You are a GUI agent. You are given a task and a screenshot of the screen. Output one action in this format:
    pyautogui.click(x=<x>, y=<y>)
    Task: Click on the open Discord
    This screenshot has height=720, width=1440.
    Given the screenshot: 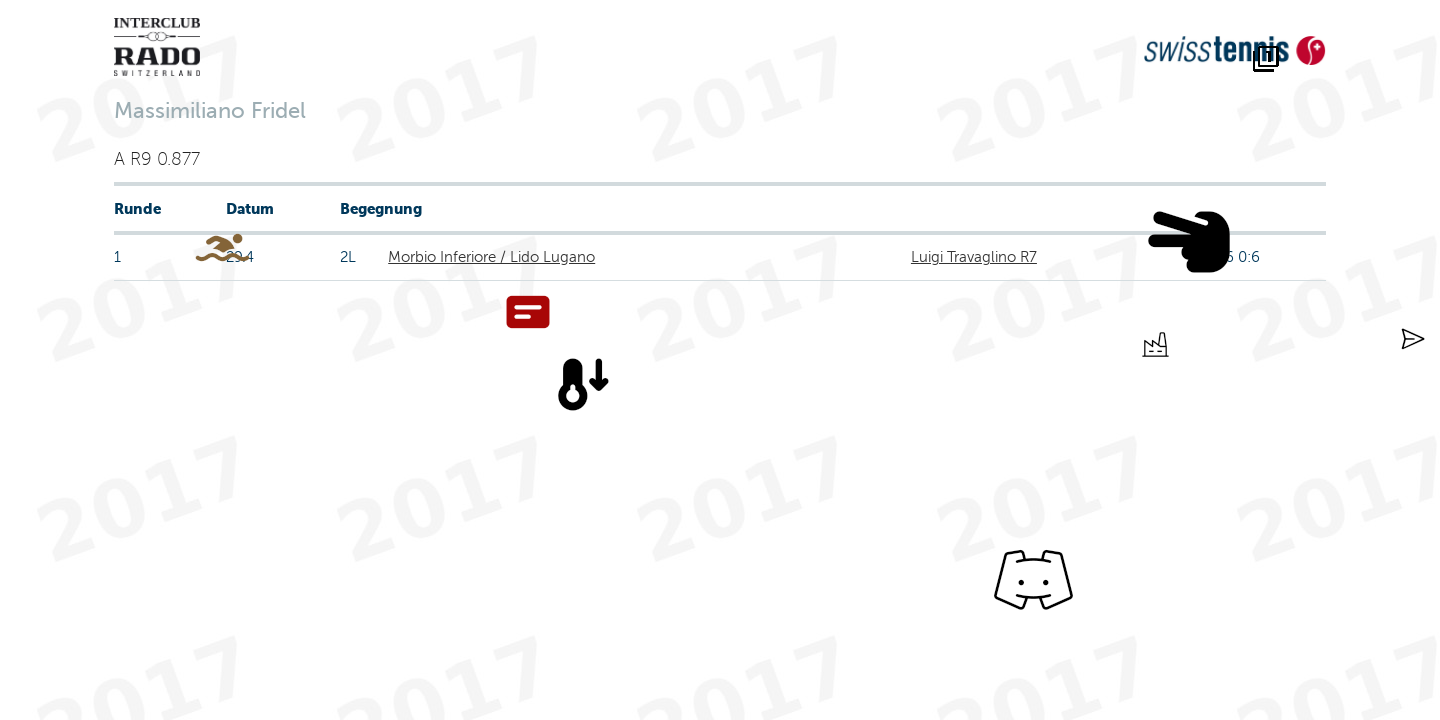 What is the action you would take?
    pyautogui.click(x=1033, y=578)
    